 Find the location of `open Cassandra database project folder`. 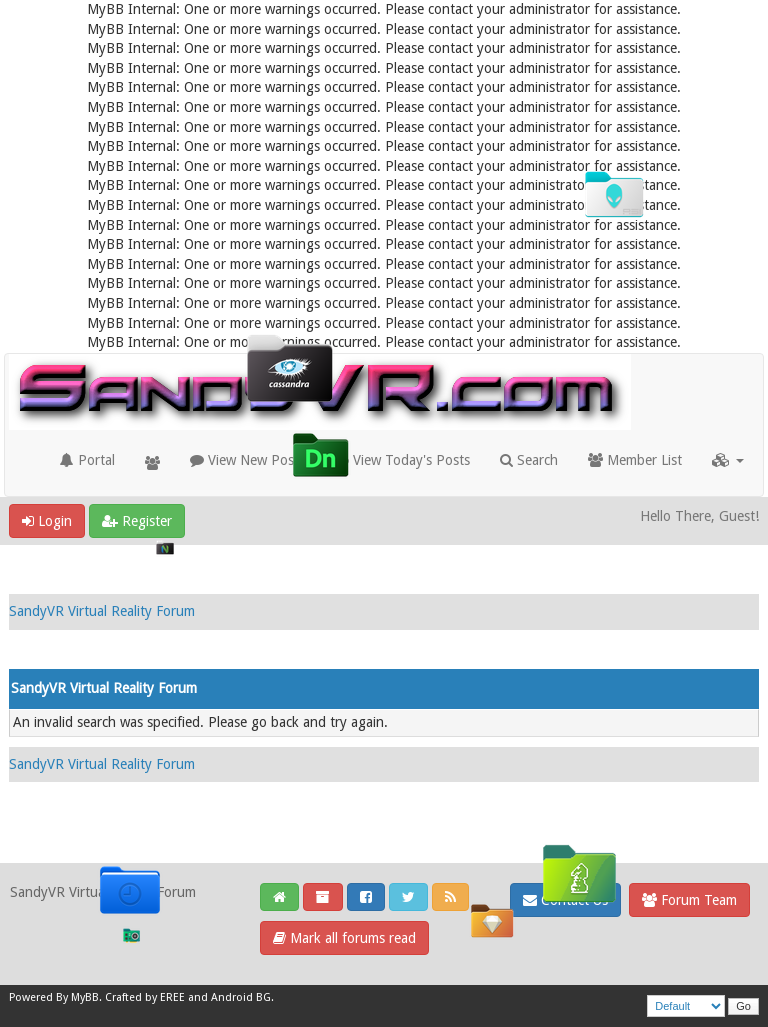

open Cassandra database project folder is located at coordinates (289, 370).